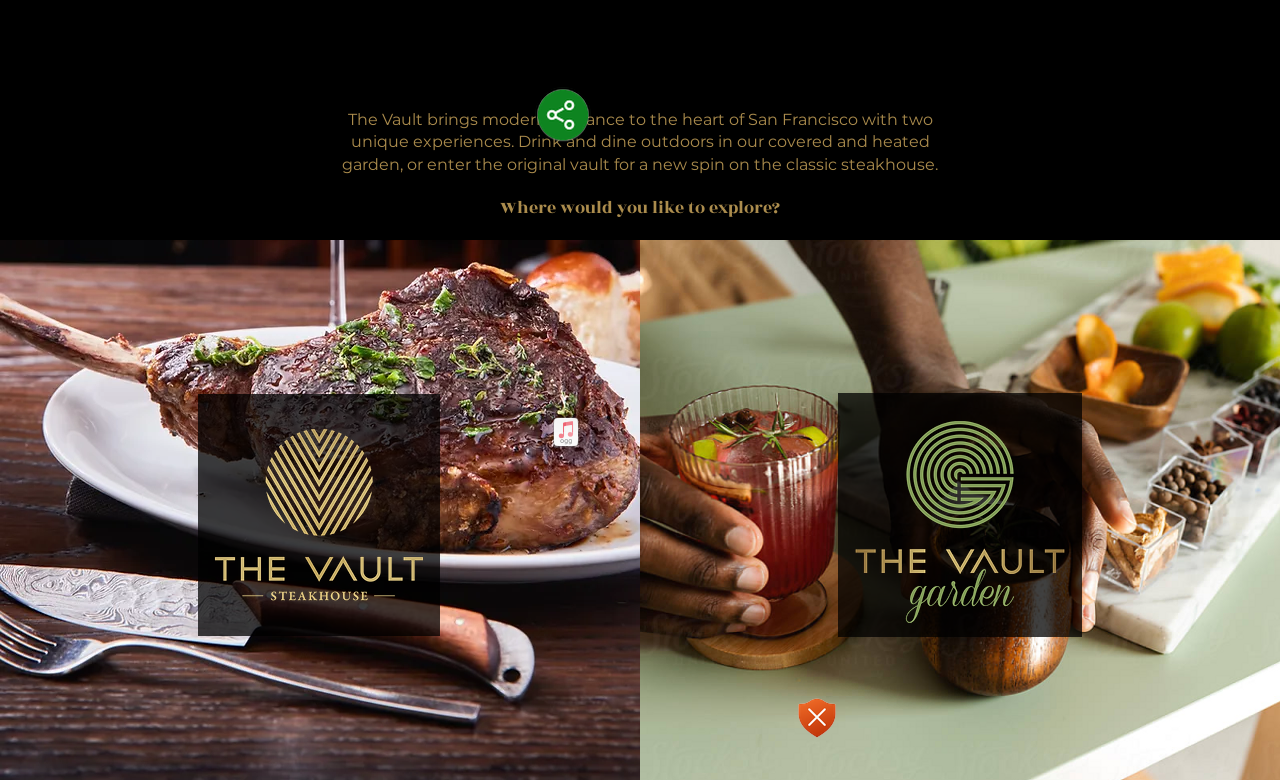 Image resolution: width=1280 pixels, height=780 pixels. I want to click on an ogg vorbis audio file, so click(566, 432).